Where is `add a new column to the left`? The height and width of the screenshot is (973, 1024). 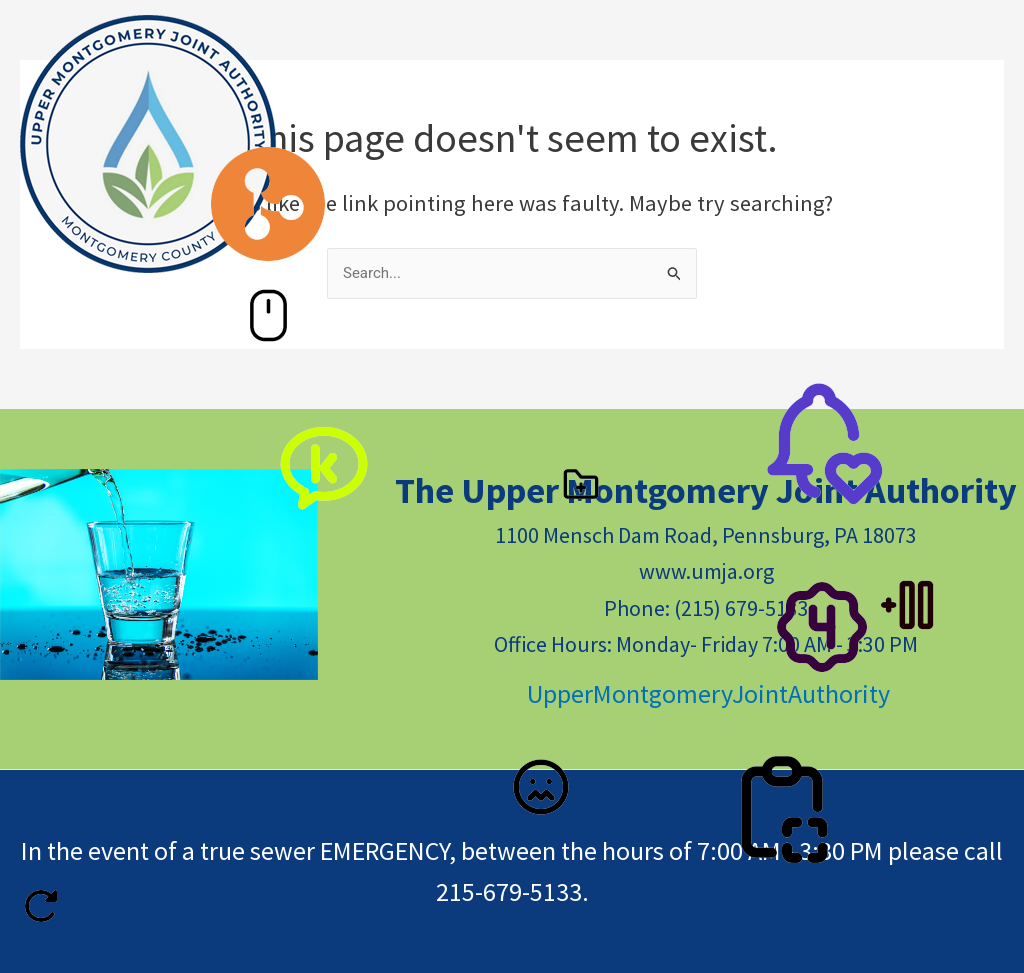 add a new column to the left is located at coordinates (911, 605).